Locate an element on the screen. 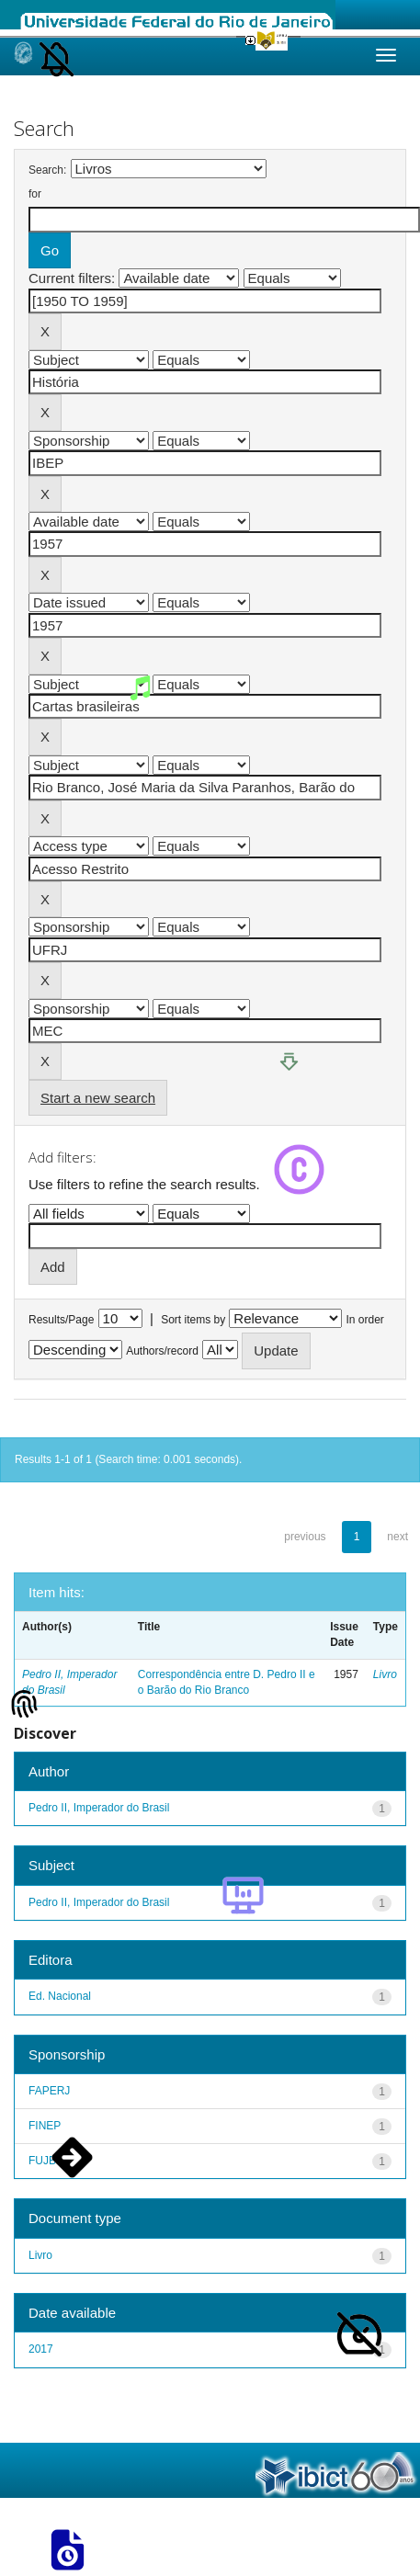  download file or content is located at coordinates (289, 1061).